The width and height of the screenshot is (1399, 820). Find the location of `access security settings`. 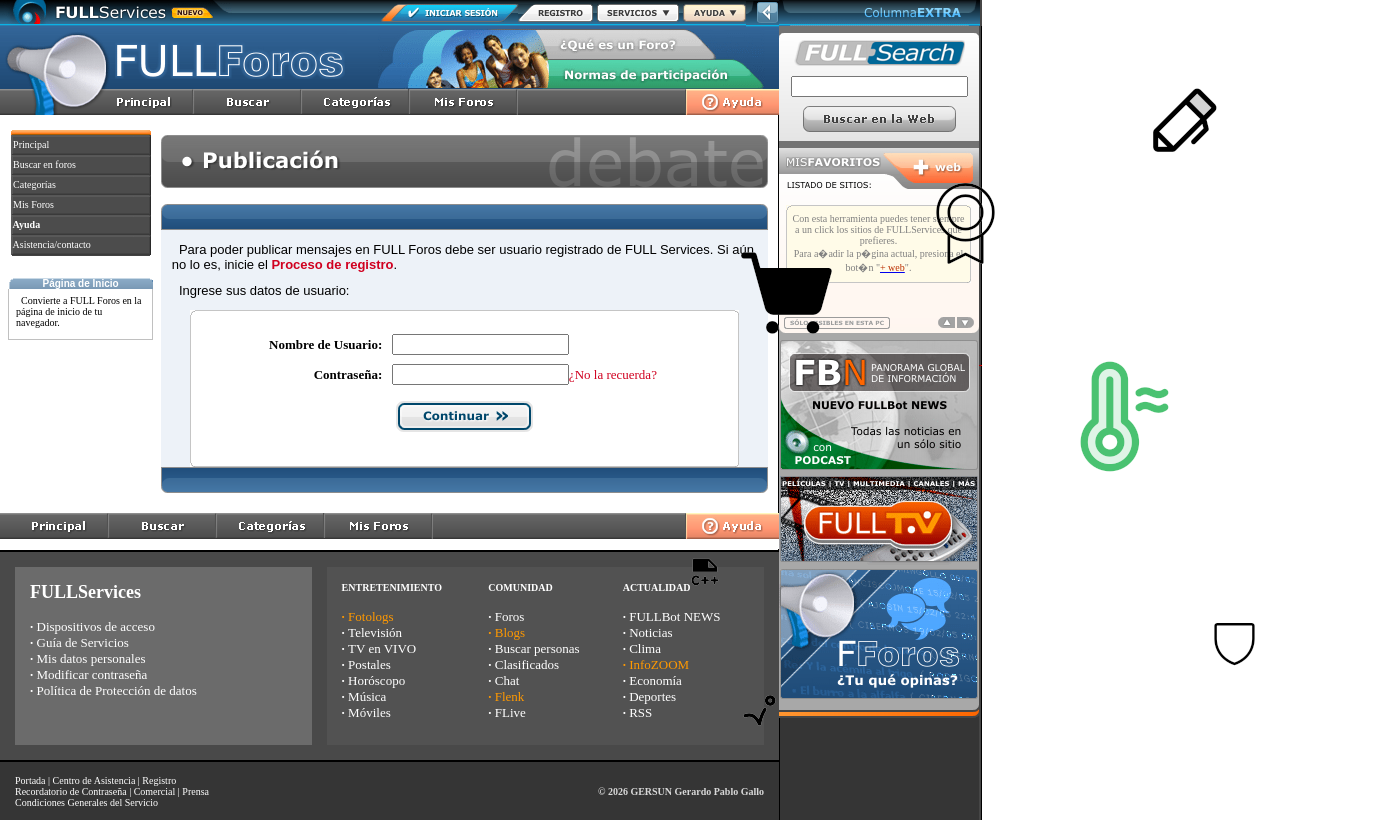

access security settings is located at coordinates (1234, 641).